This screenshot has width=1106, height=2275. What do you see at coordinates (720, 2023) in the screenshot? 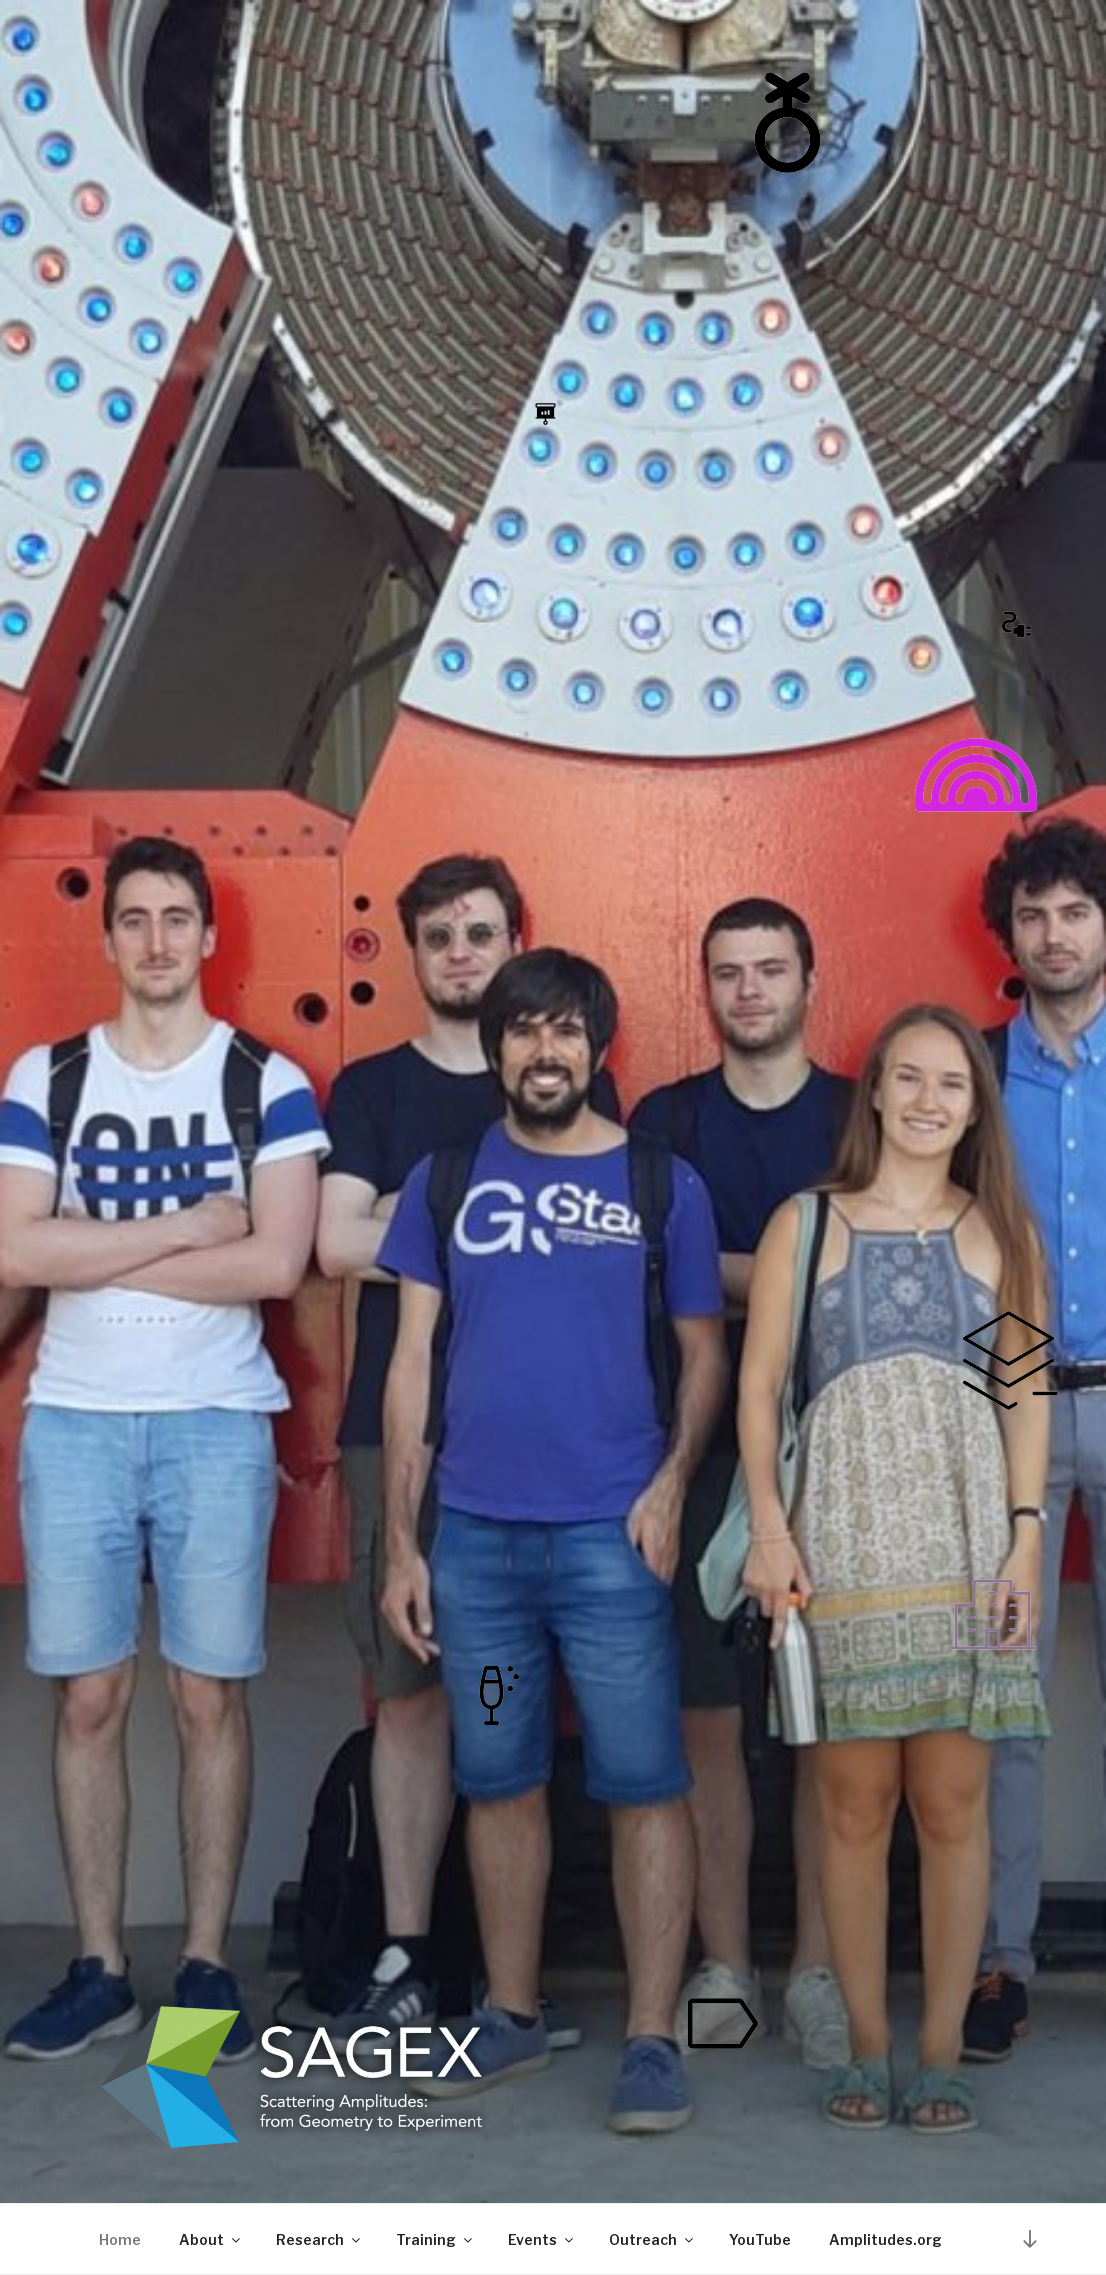
I see `add a tag or label to an item` at bounding box center [720, 2023].